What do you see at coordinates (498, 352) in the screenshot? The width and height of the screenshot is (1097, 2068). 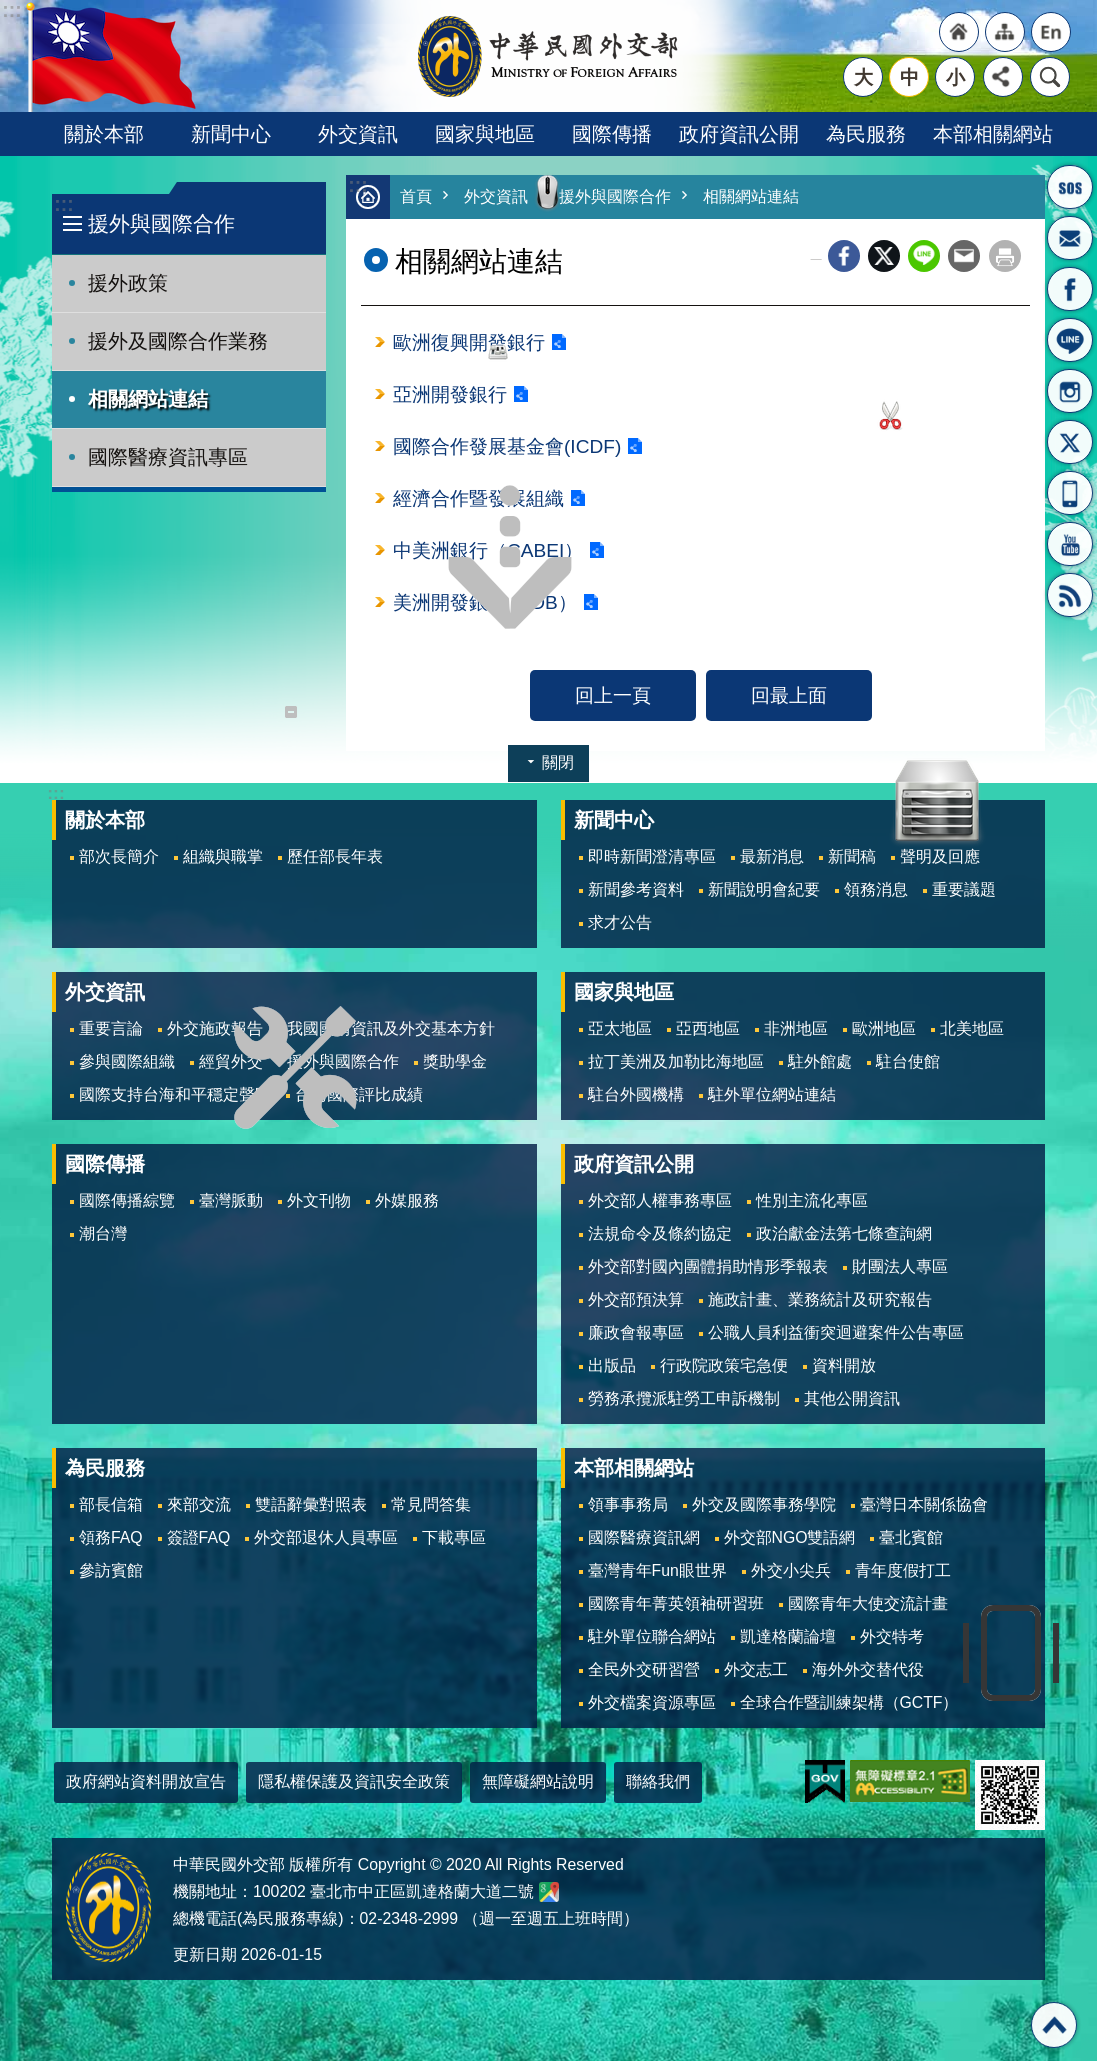 I see `open desktop preferences` at bounding box center [498, 352].